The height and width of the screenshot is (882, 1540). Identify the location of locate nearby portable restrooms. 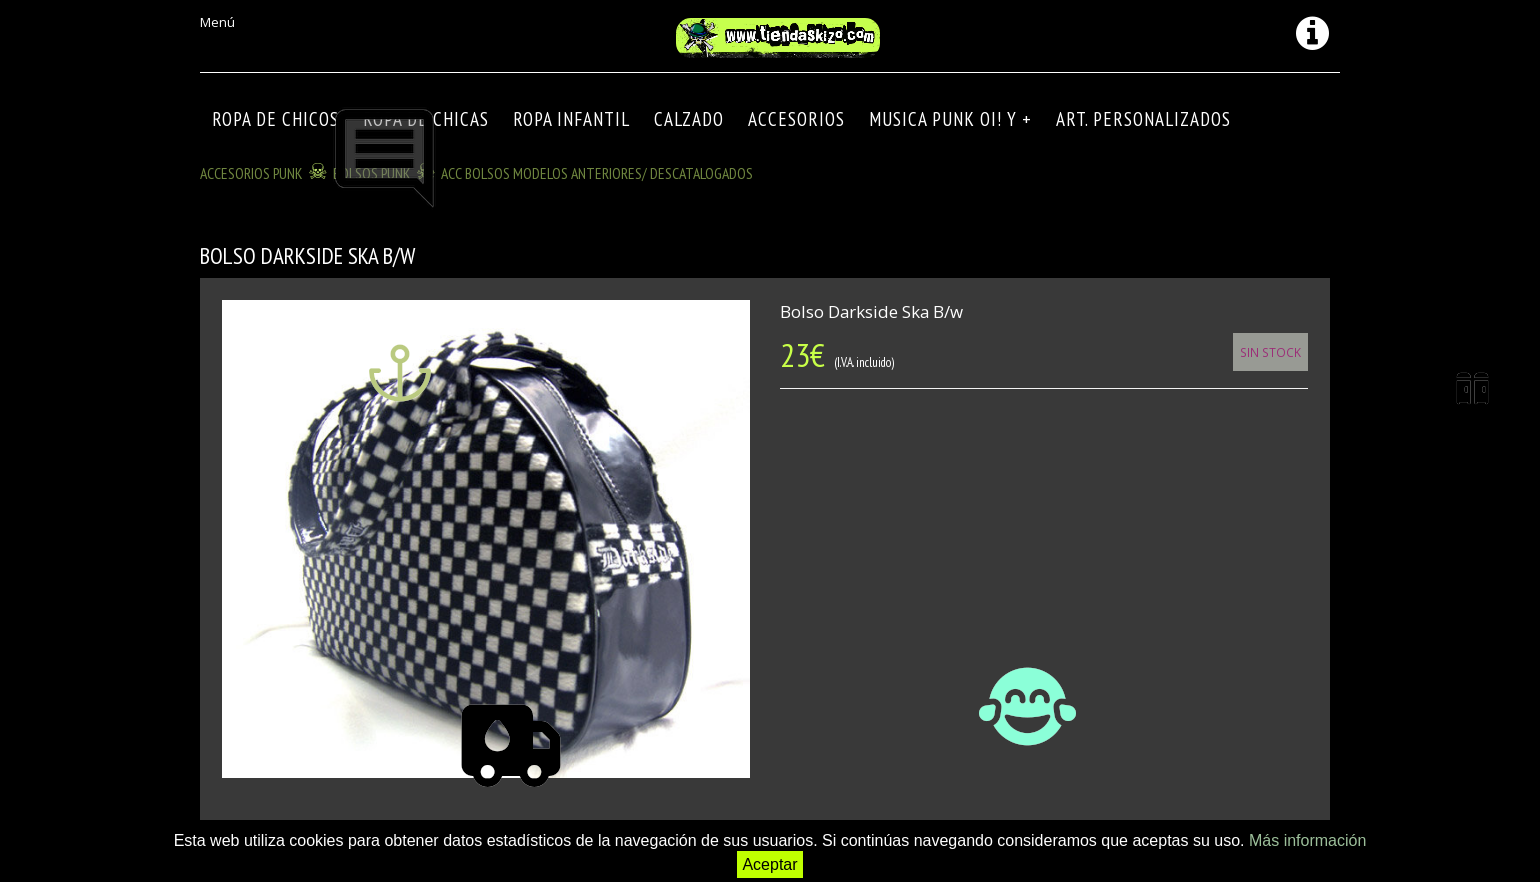
(1472, 388).